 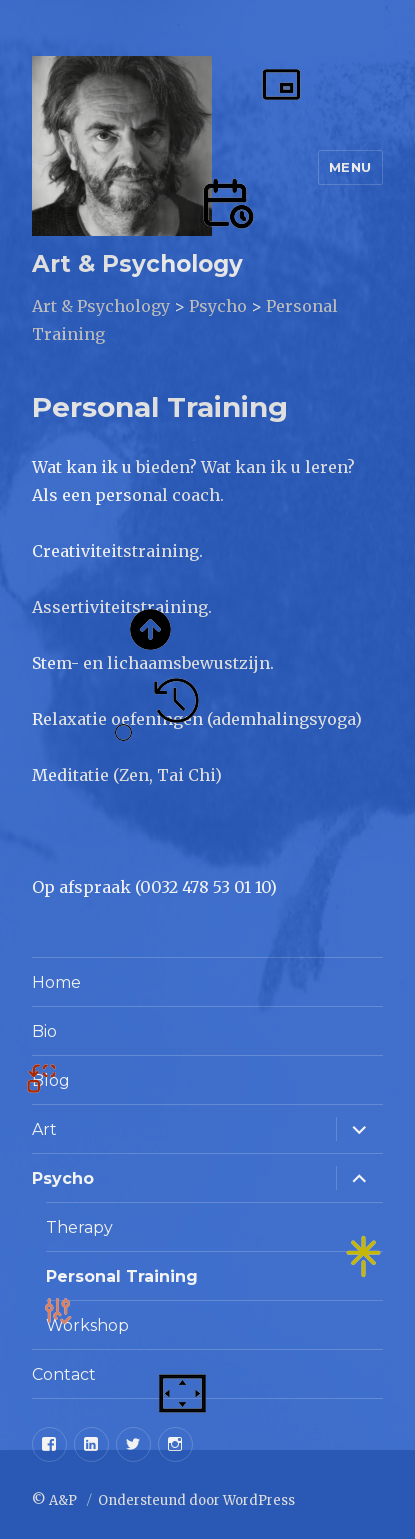 I want to click on link to linktree profile, so click(x=363, y=1256).